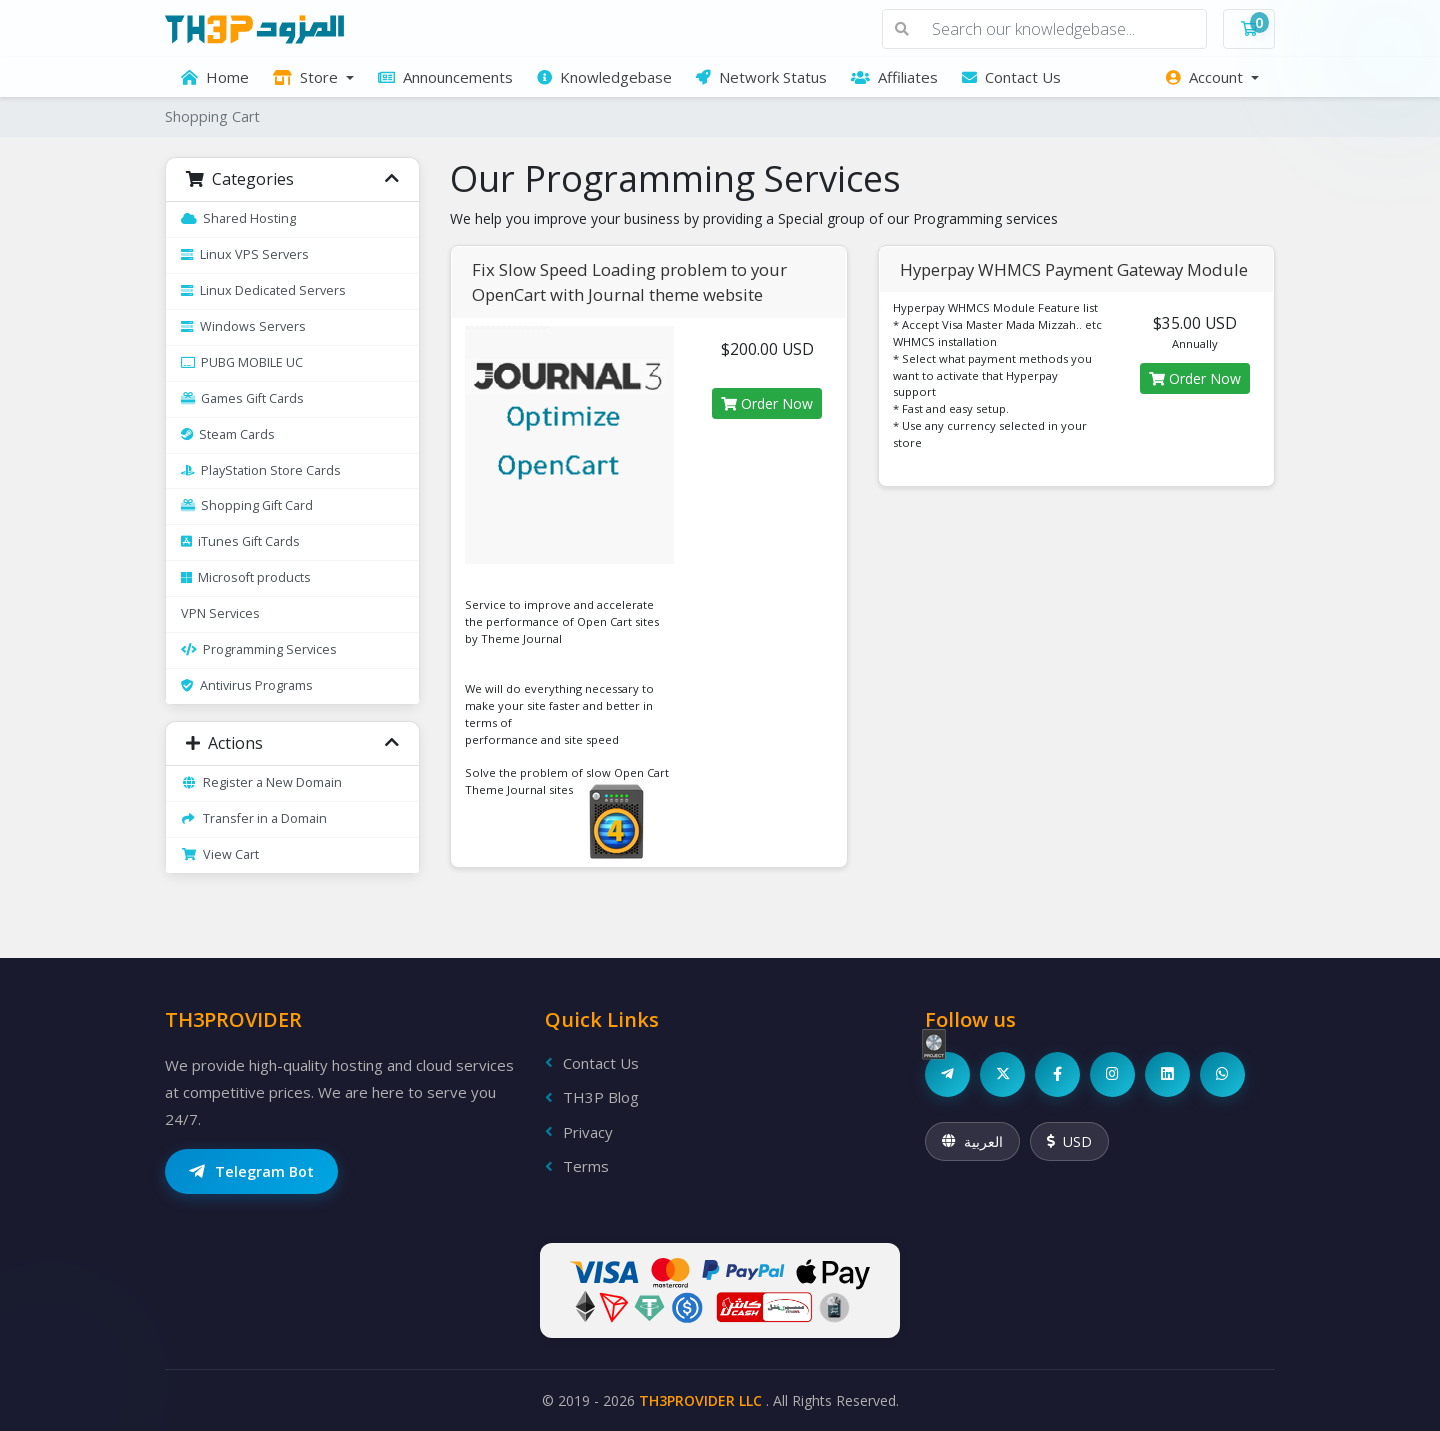  Describe the element at coordinates (616, 821) in the screenshot. I see `access RAID 4 storage configuration` at that location.